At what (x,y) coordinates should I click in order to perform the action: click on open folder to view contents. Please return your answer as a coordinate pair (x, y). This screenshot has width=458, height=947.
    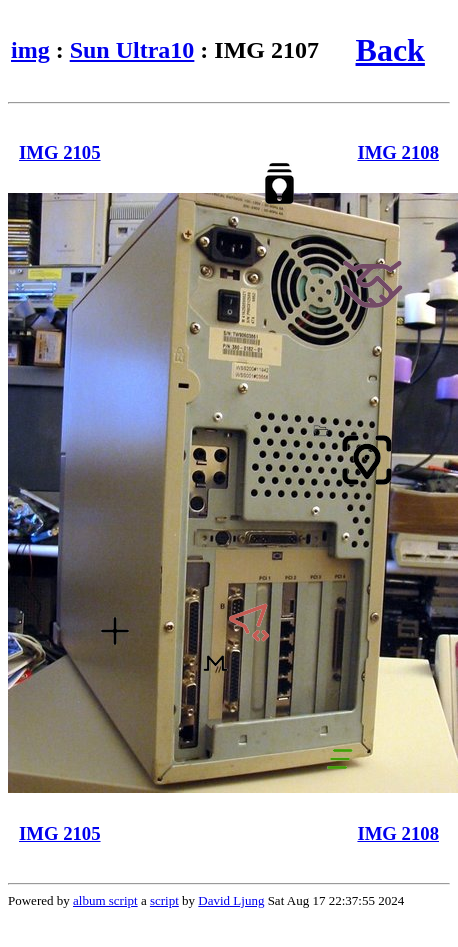
    Looking at the image, I should click on (320, 430).